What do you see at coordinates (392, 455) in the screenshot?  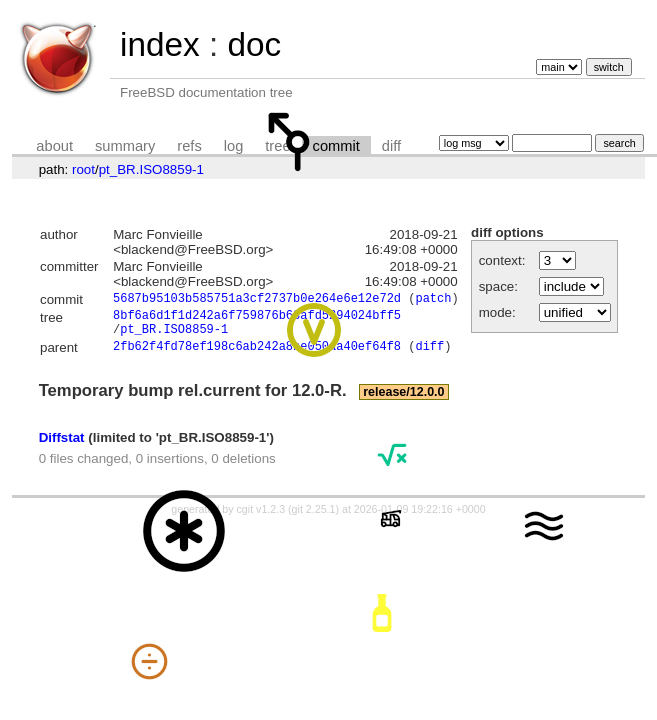 I see `access mathematical or scientific calculator functions` at bounding box center [392, 455].